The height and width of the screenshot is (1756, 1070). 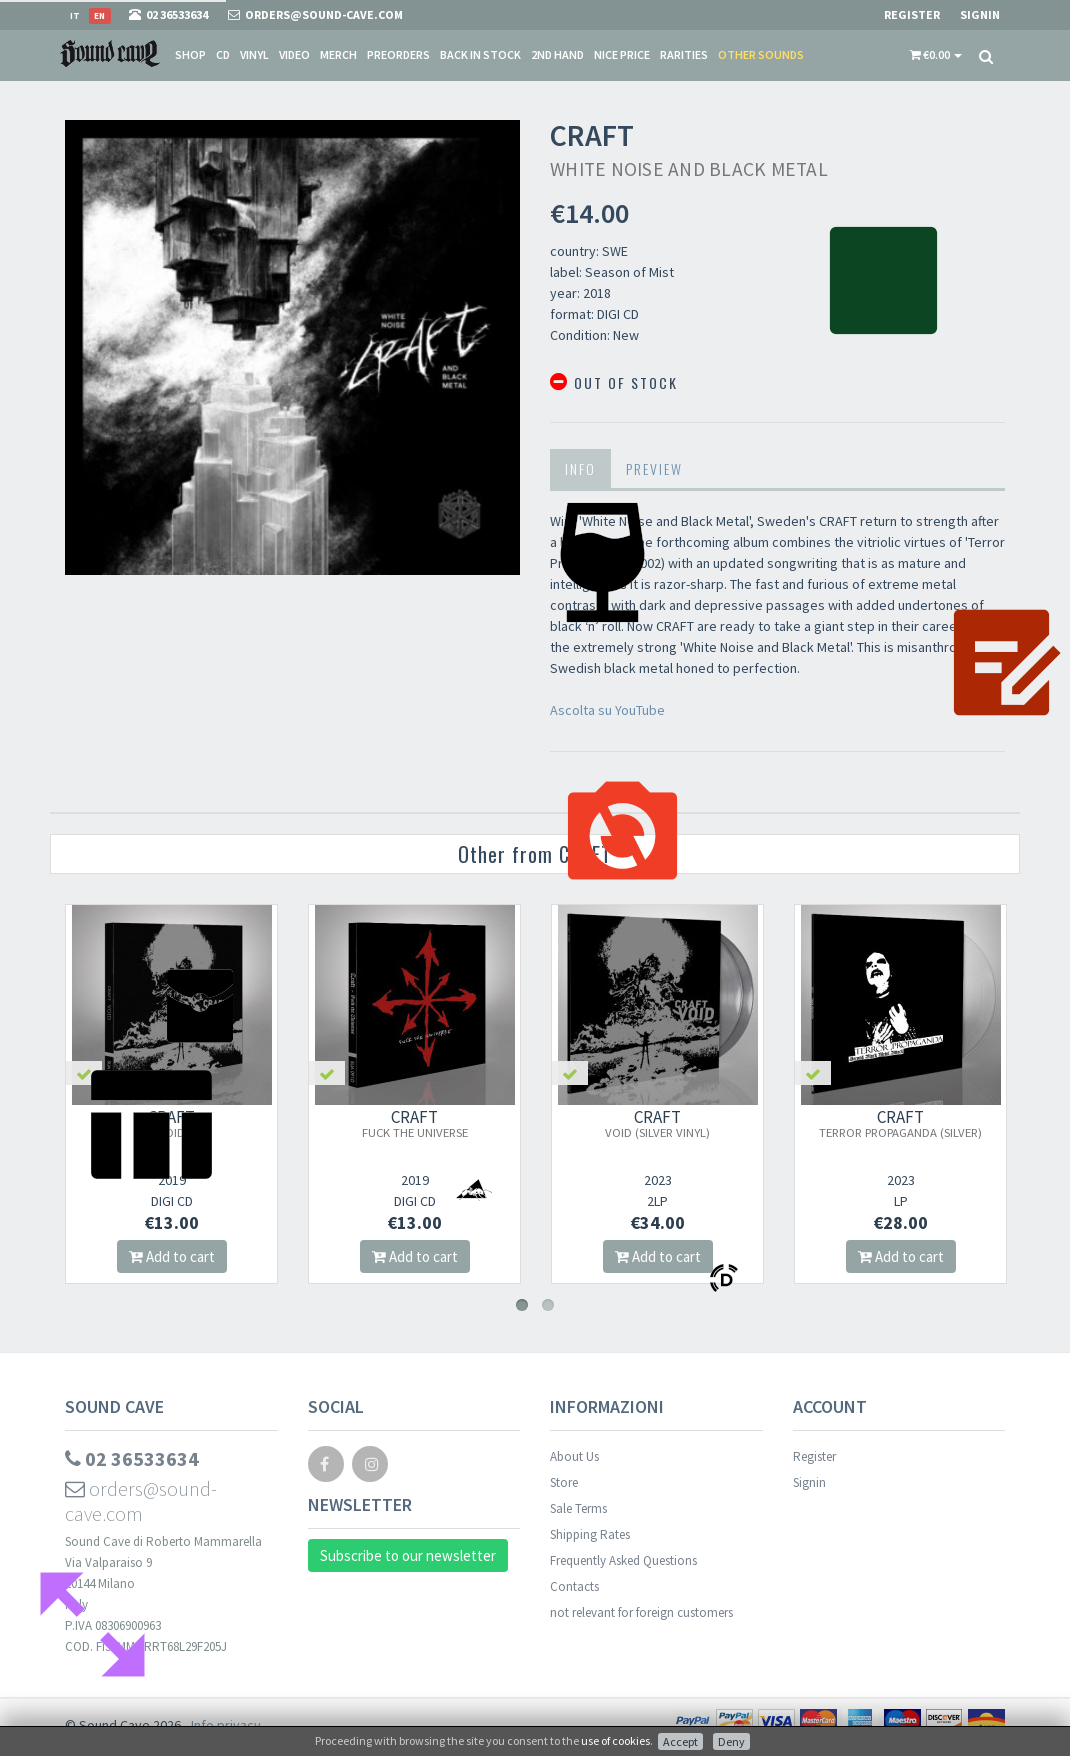 What do you see at coordinates (724, 1278) in the screenshot?
I see `OWASP Dependency-Check logo` at bounding box center [724, 1278].